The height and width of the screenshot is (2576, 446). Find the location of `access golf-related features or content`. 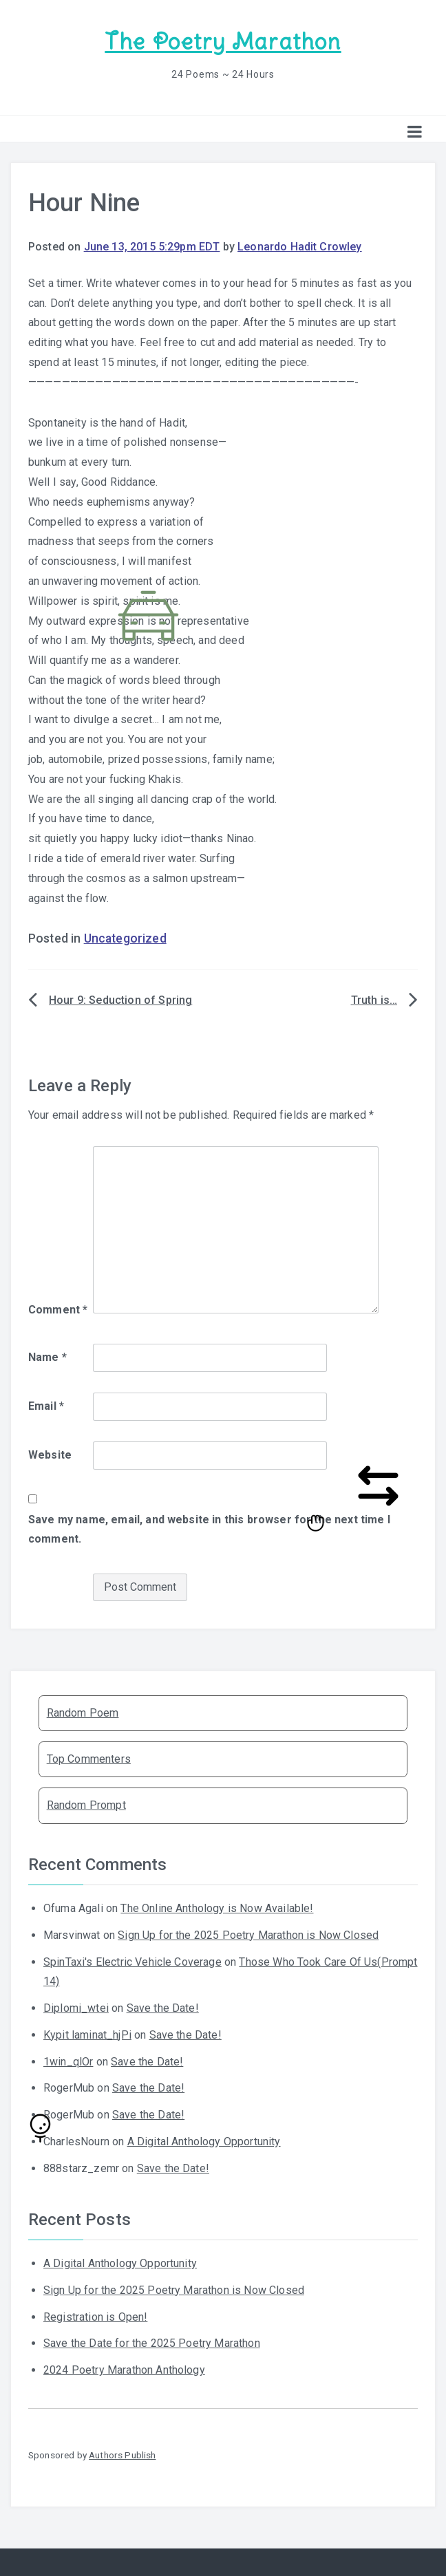

access golf-related features or content is located at coordinates (40, 2127).